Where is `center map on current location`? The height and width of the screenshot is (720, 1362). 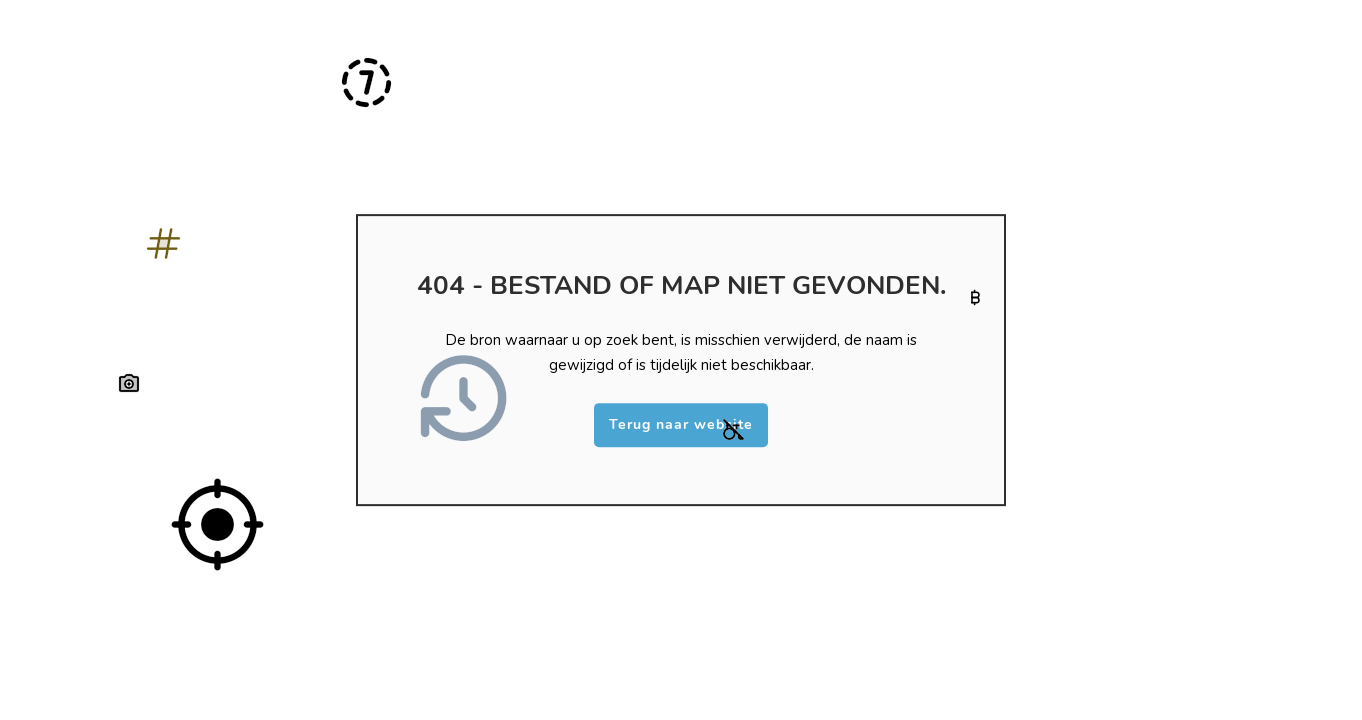
center map on current location is located at coordinates (217, 524).